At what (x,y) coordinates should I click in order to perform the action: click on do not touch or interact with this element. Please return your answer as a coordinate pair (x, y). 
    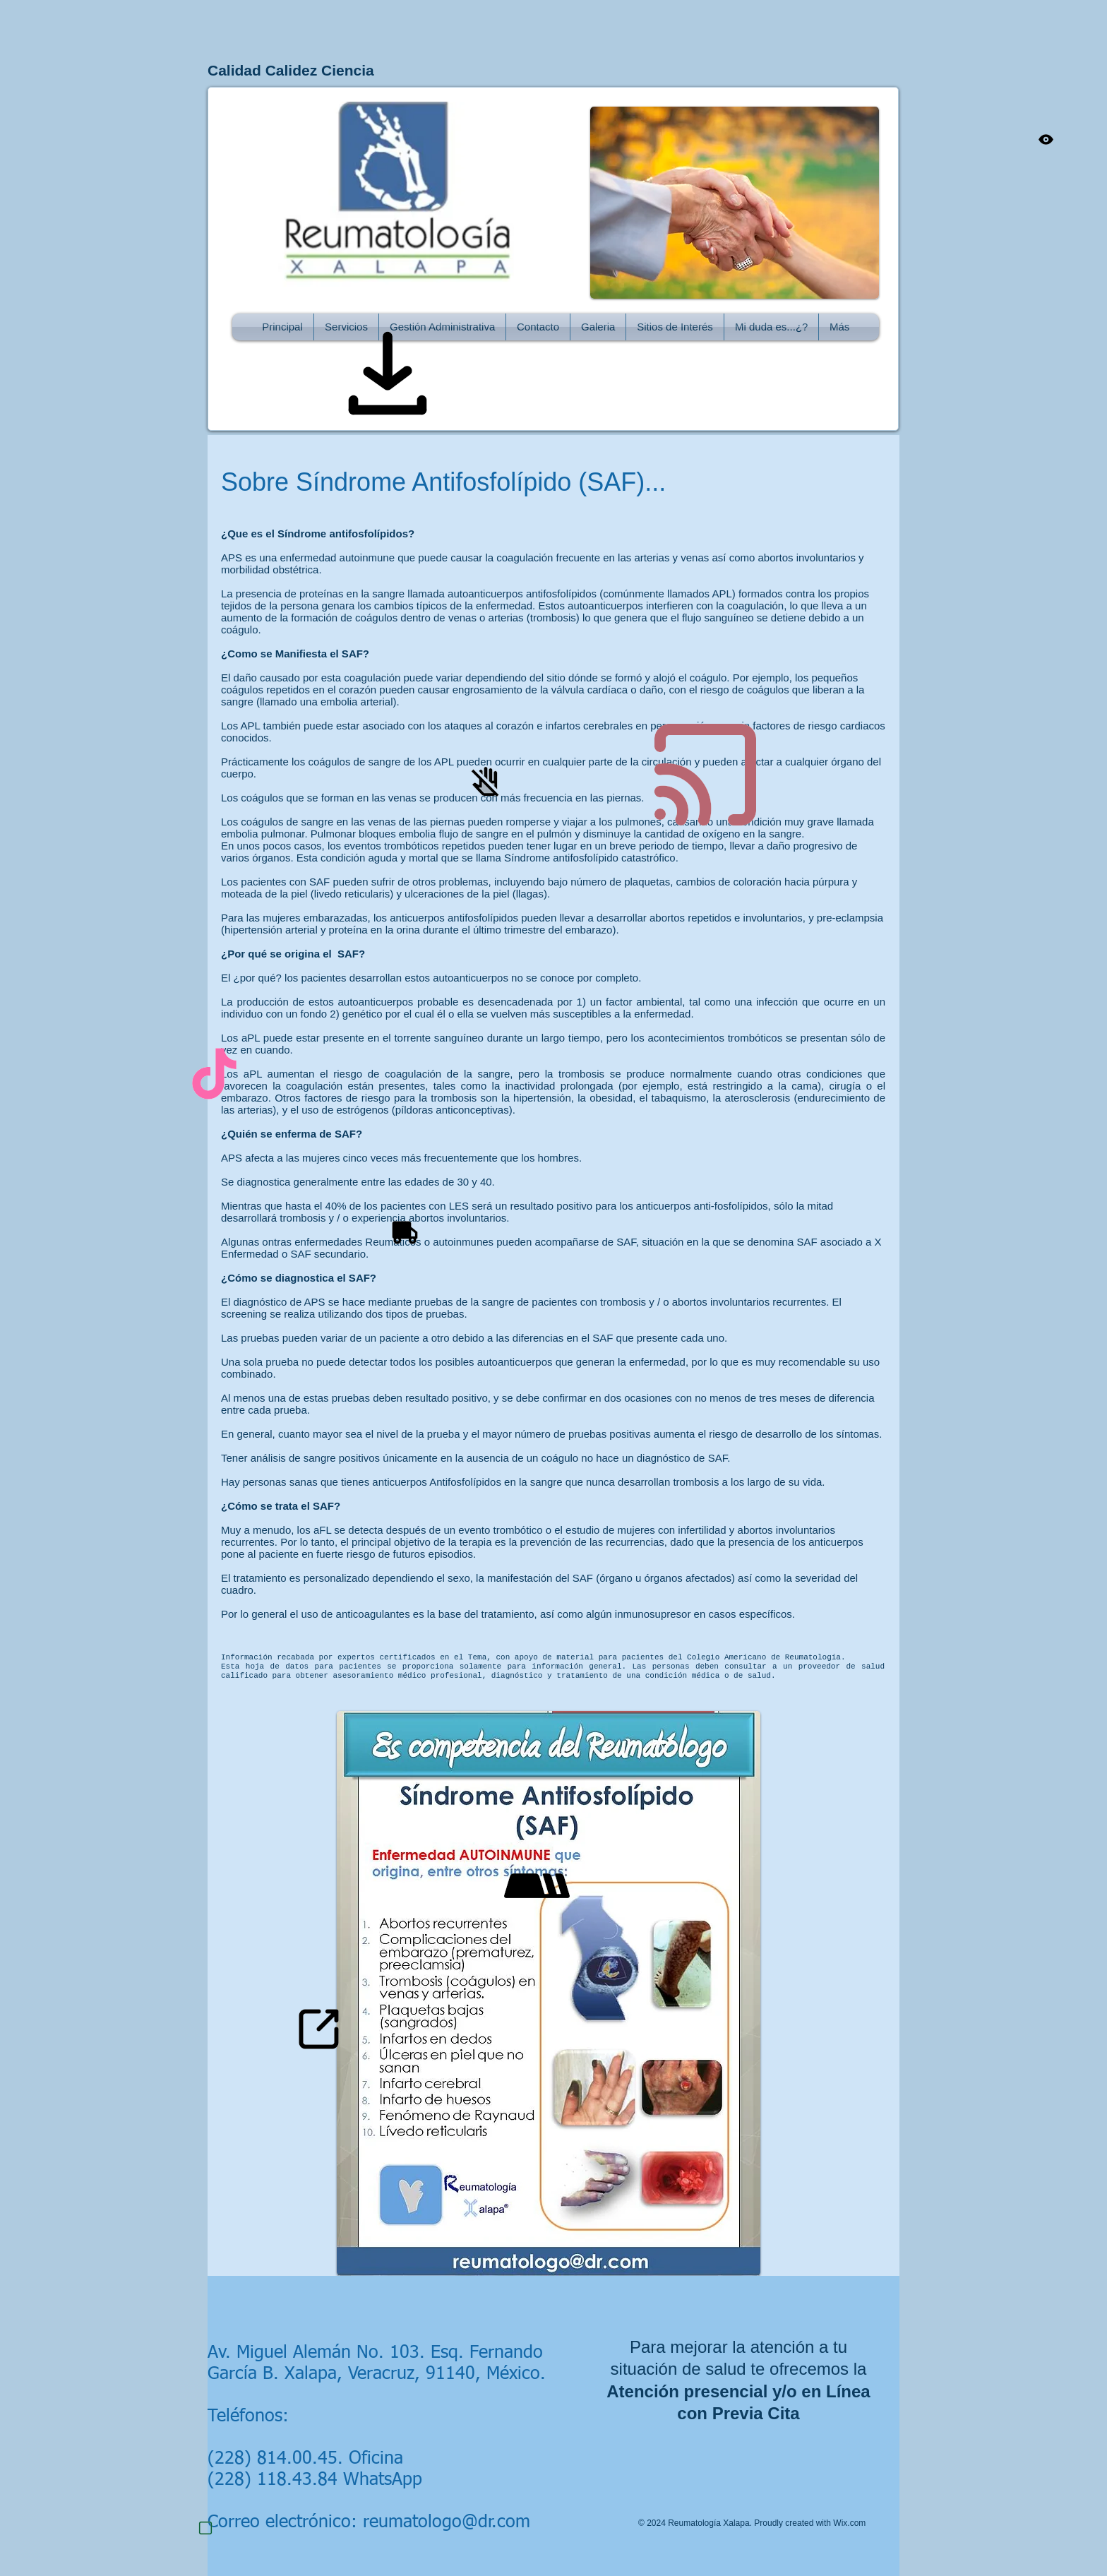
    Looking at the image, I should click on (486, 782).